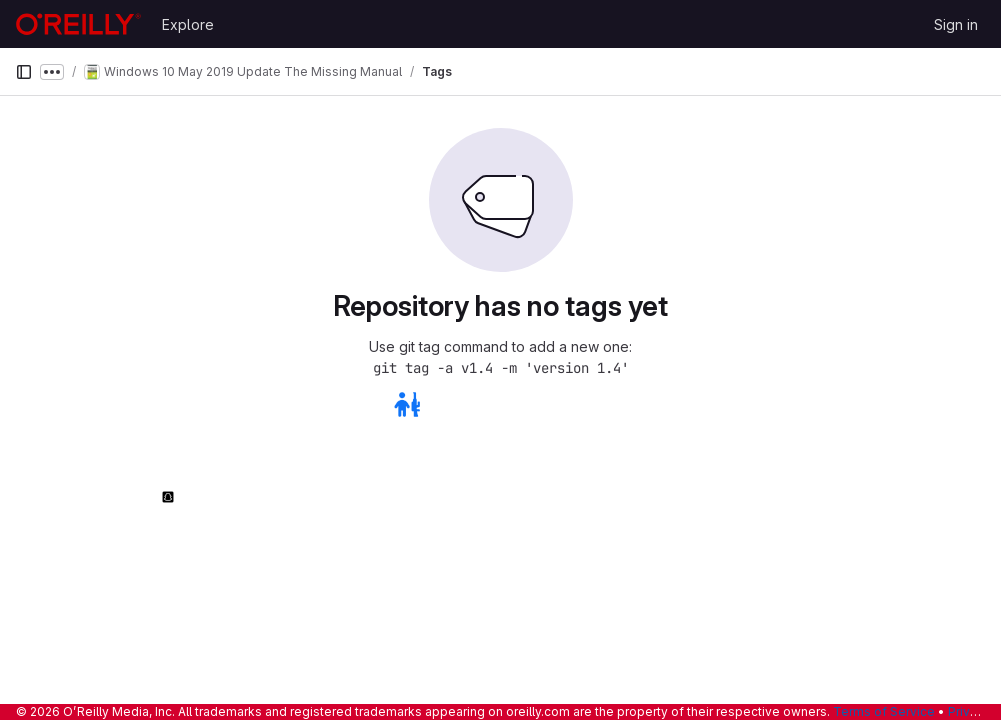 The image size is (1001, 720). Describe the element at coordinates (407, 404) in the screenshot. I see `indicates child soldier awareness or prevention cause` at that location.